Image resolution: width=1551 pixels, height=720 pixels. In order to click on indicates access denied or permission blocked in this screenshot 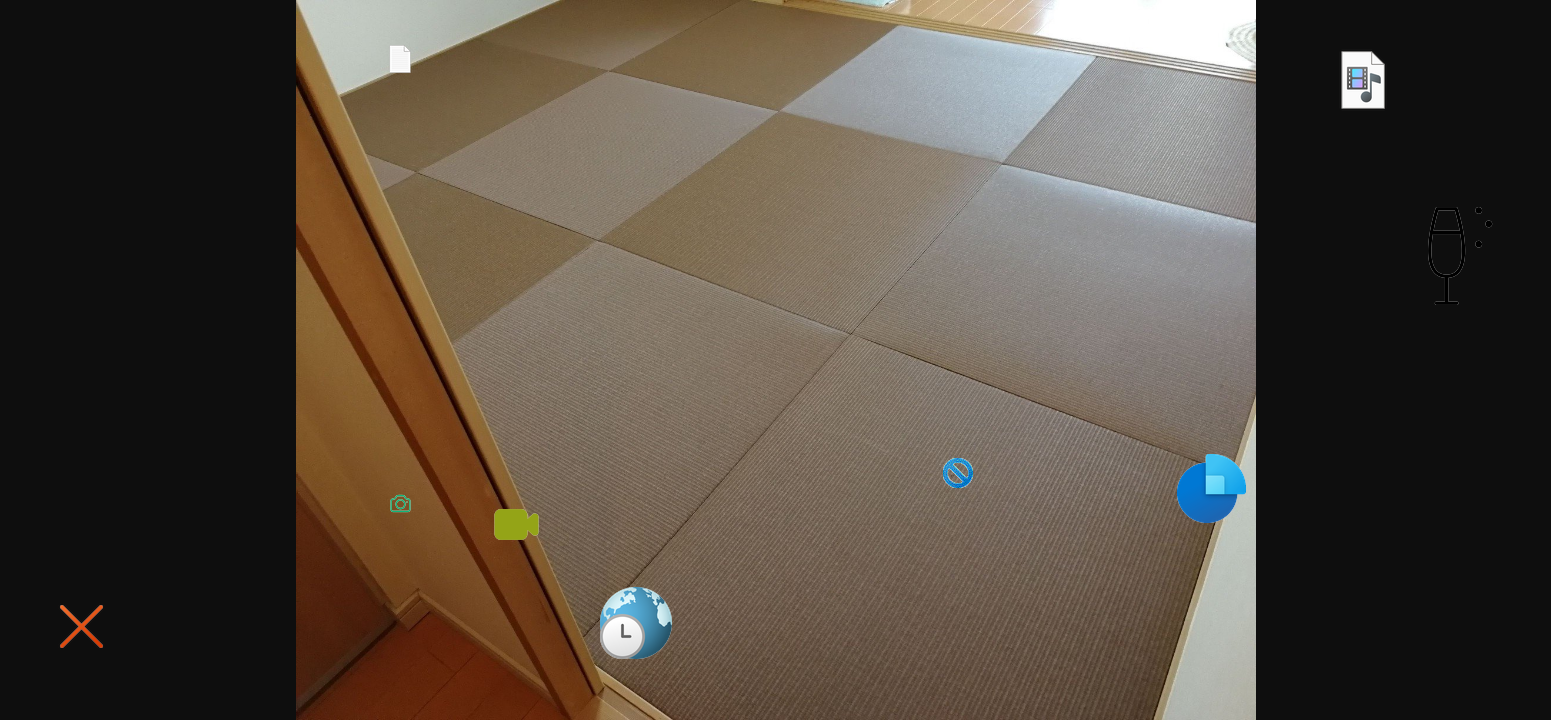, I will do `click(958, 473)`.